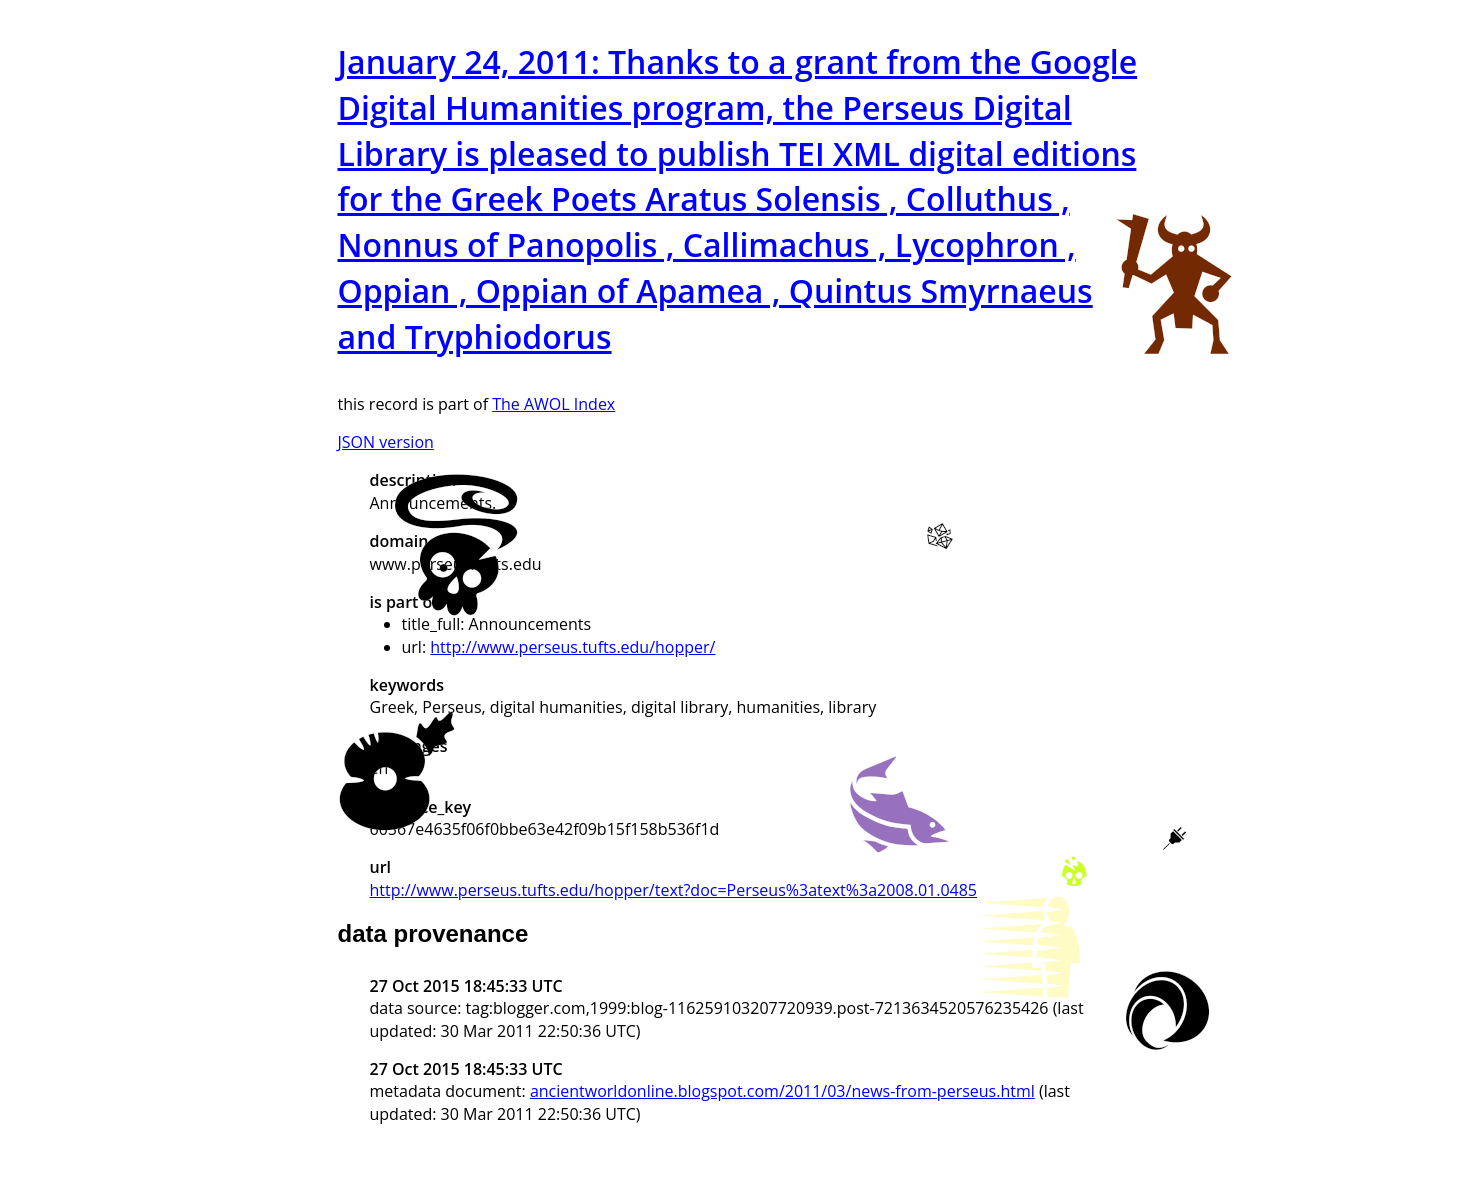  I want to click on select evil minion character or enemy type, so click(1174, 284).